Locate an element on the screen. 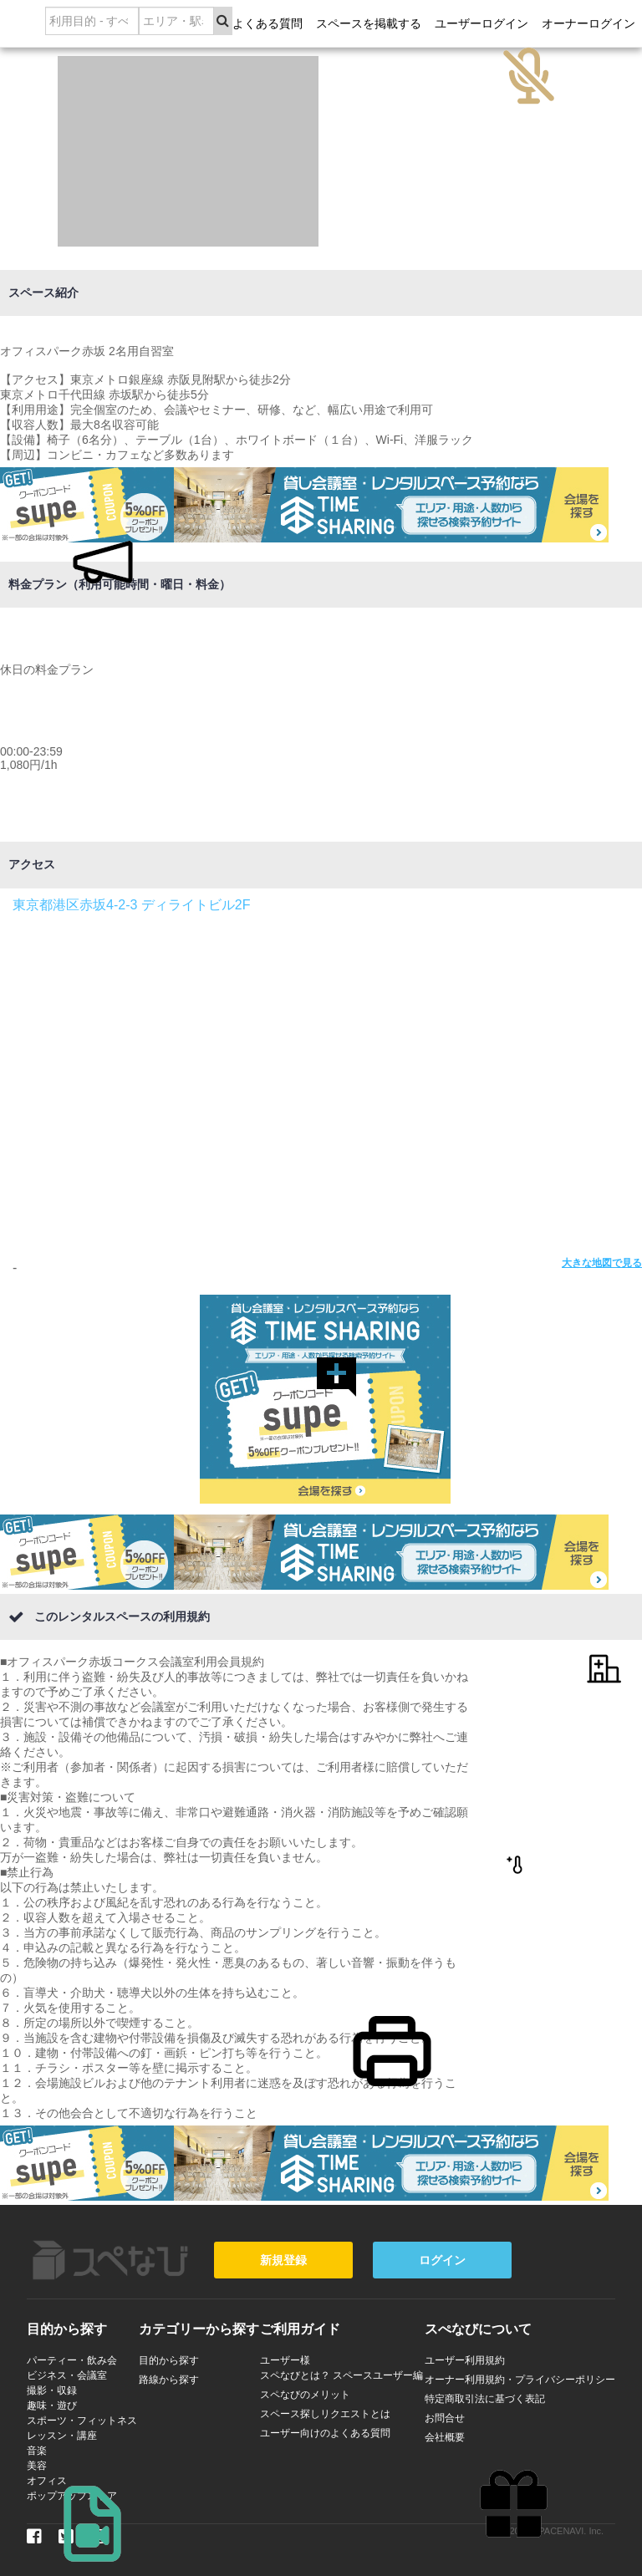  add a new comment is located at coordinates (336, 1377).